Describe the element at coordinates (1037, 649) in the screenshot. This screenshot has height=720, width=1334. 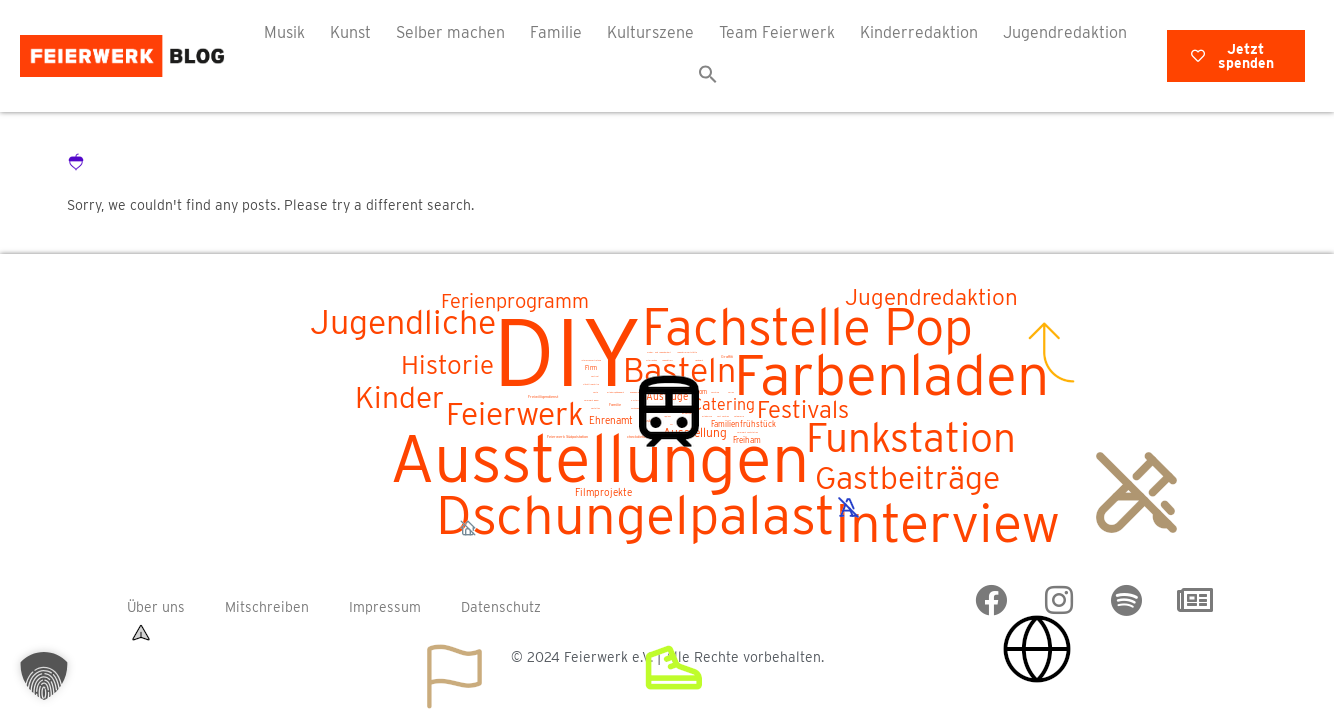
I see `switch to global or worldwide view` at that location.